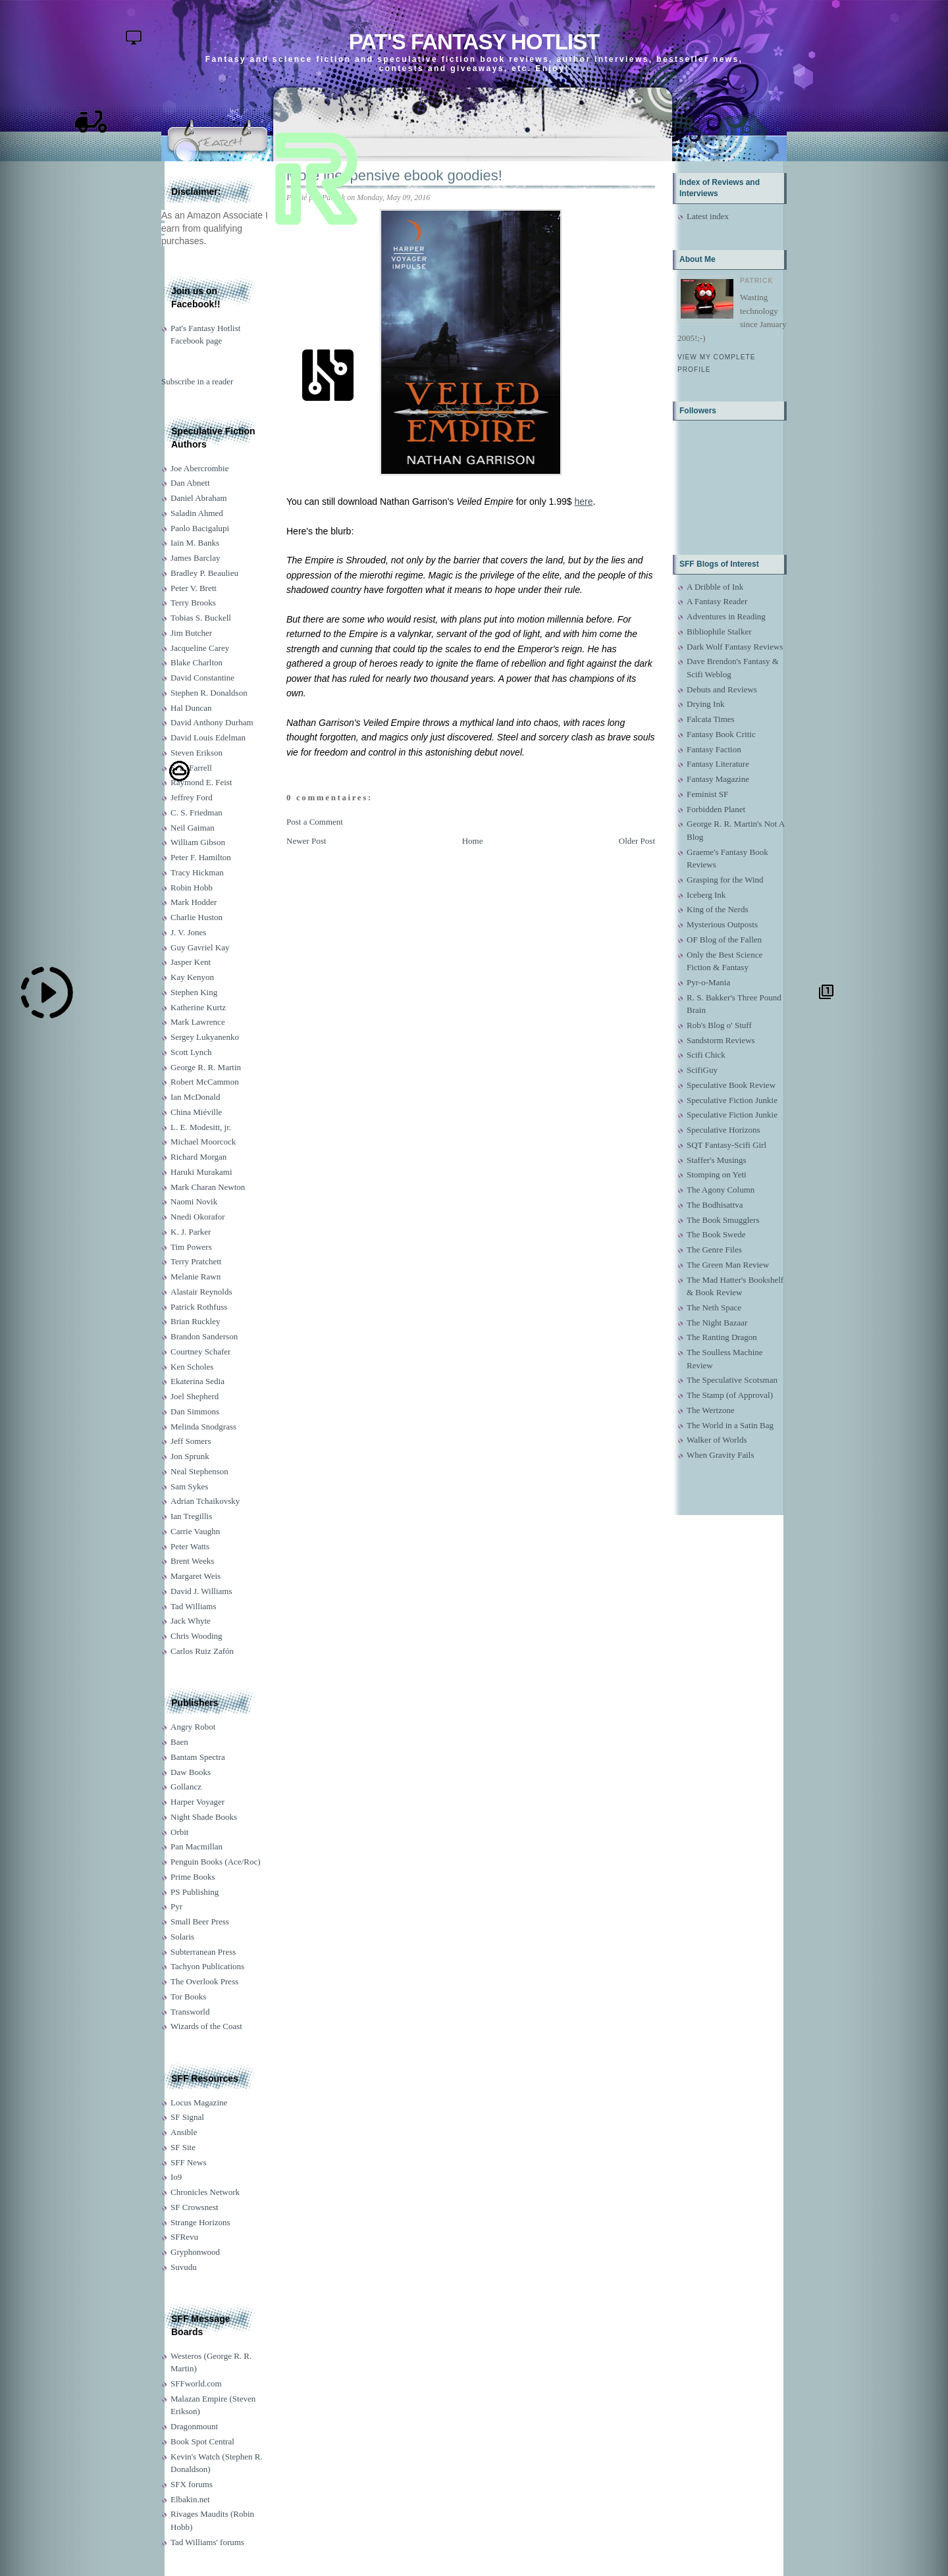 Image resolution: width=948 pixels, height=2576 pixels. Describe the element at coordinates (134, 38) in the screenshot. I see `switch to desktop view` at that location.